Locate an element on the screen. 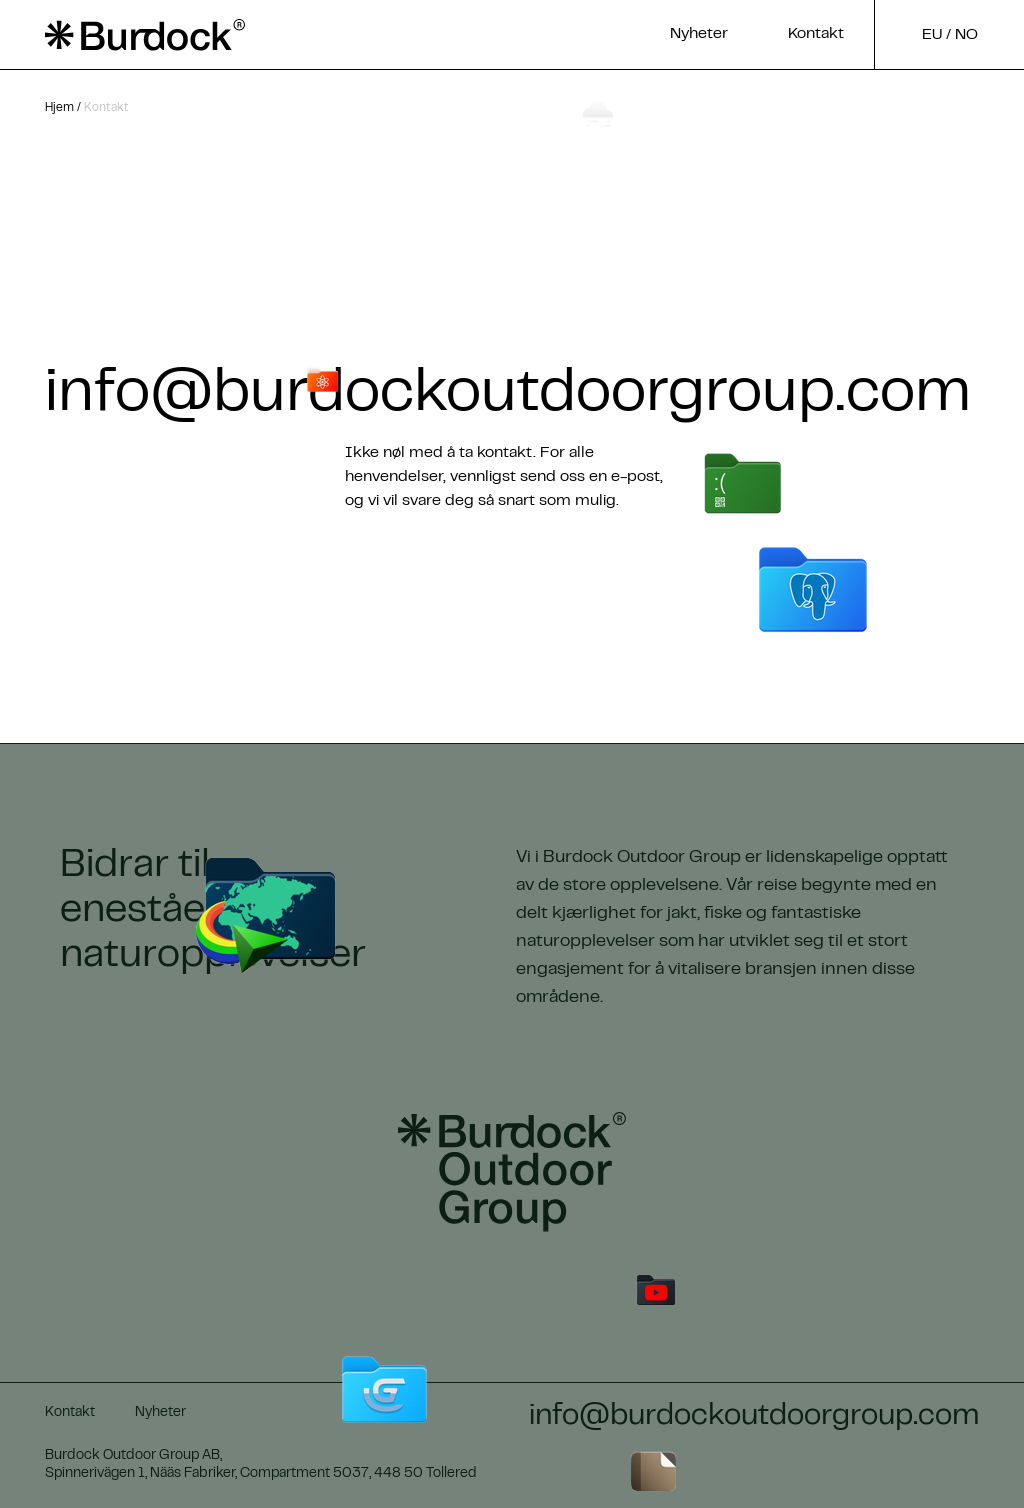 This screenshot has height=1508, width=1024. folder containing windows insider or beta system files is located at coordinates (742, 485).